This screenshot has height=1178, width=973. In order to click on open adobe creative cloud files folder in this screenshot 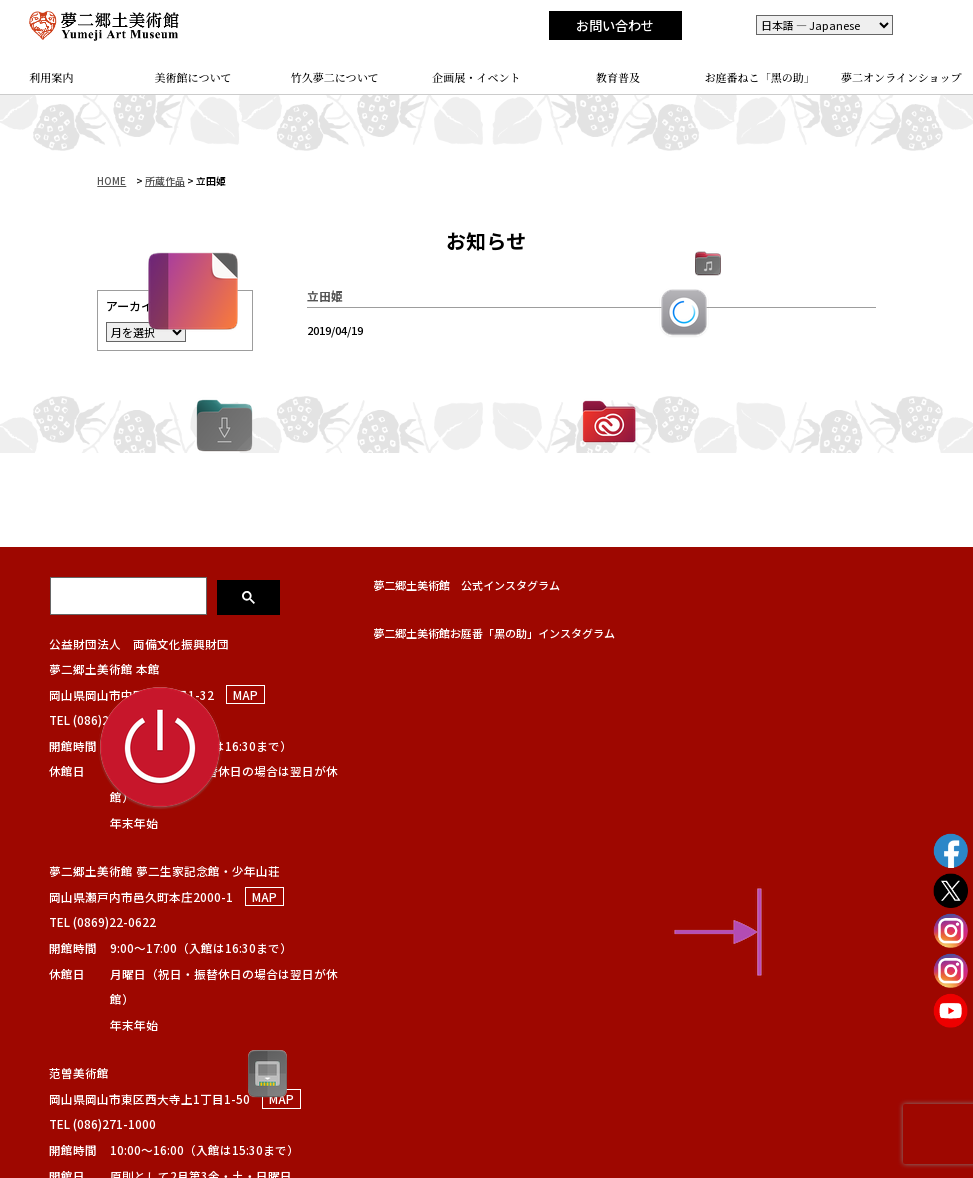, I will do `click(609, 423)`.